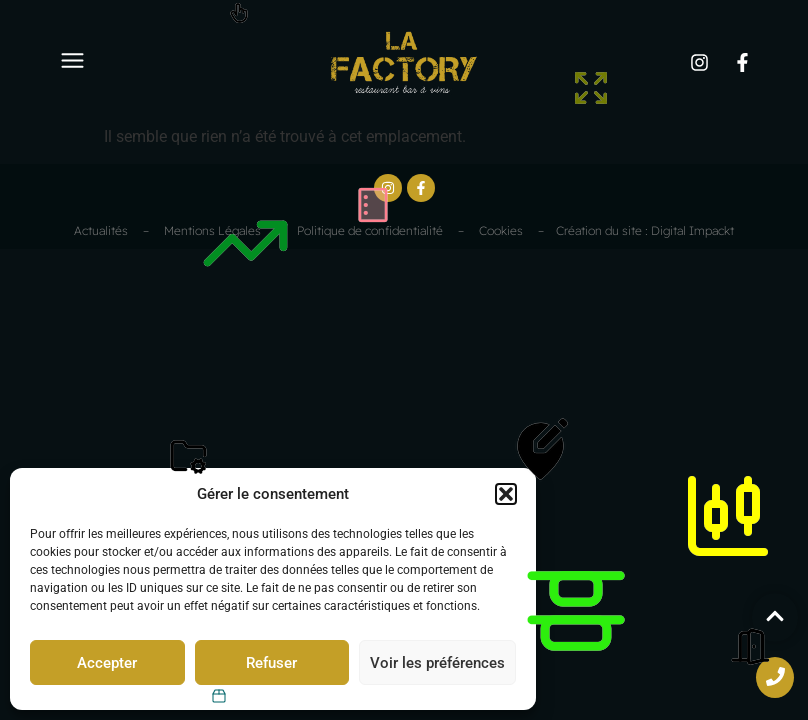 The width and height of the screenshot is (808, 720). I want to click on view candlestick chart for stock or crypto trading, so click(728, 516).